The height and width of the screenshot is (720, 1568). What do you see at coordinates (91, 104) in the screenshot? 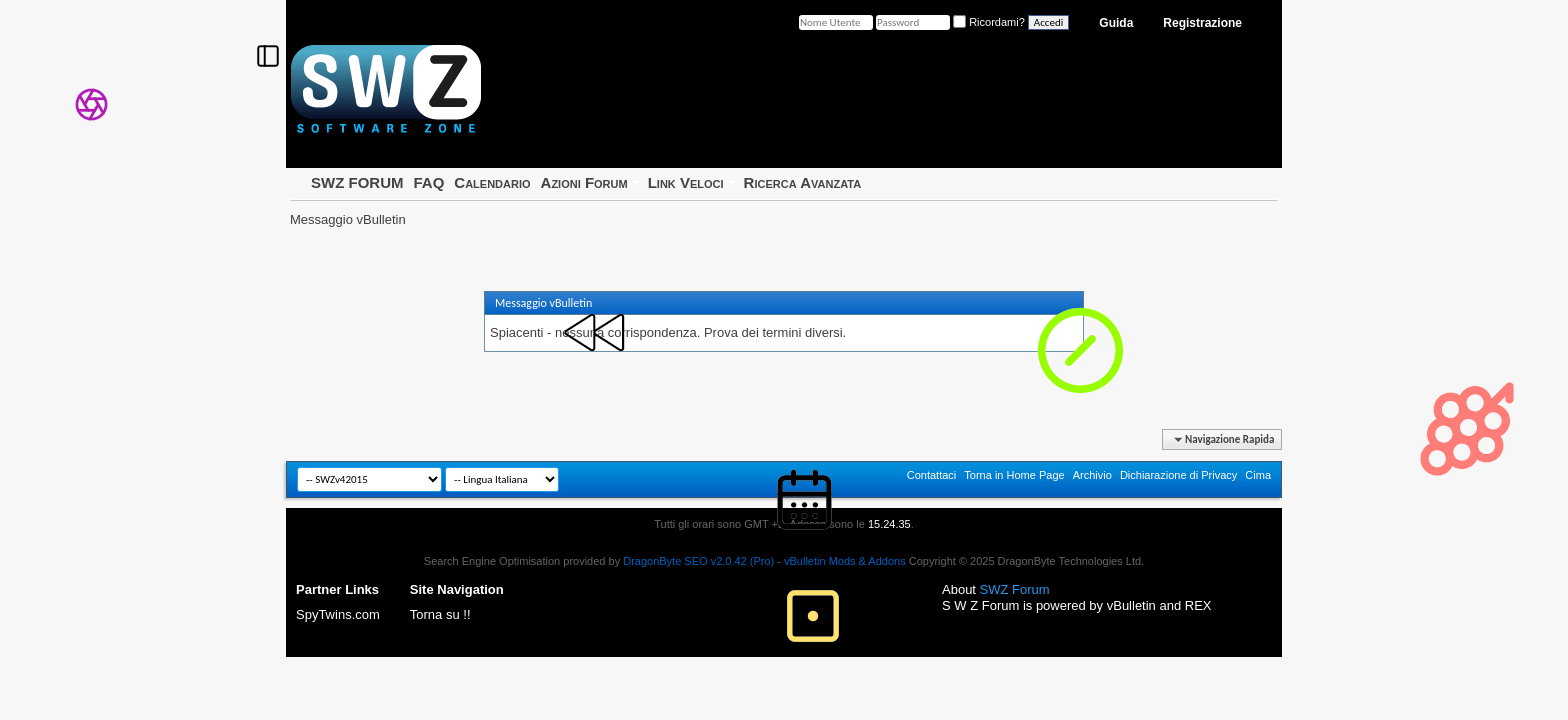
I see `adjust camera aperture settings` at bounding box center [91, 104].